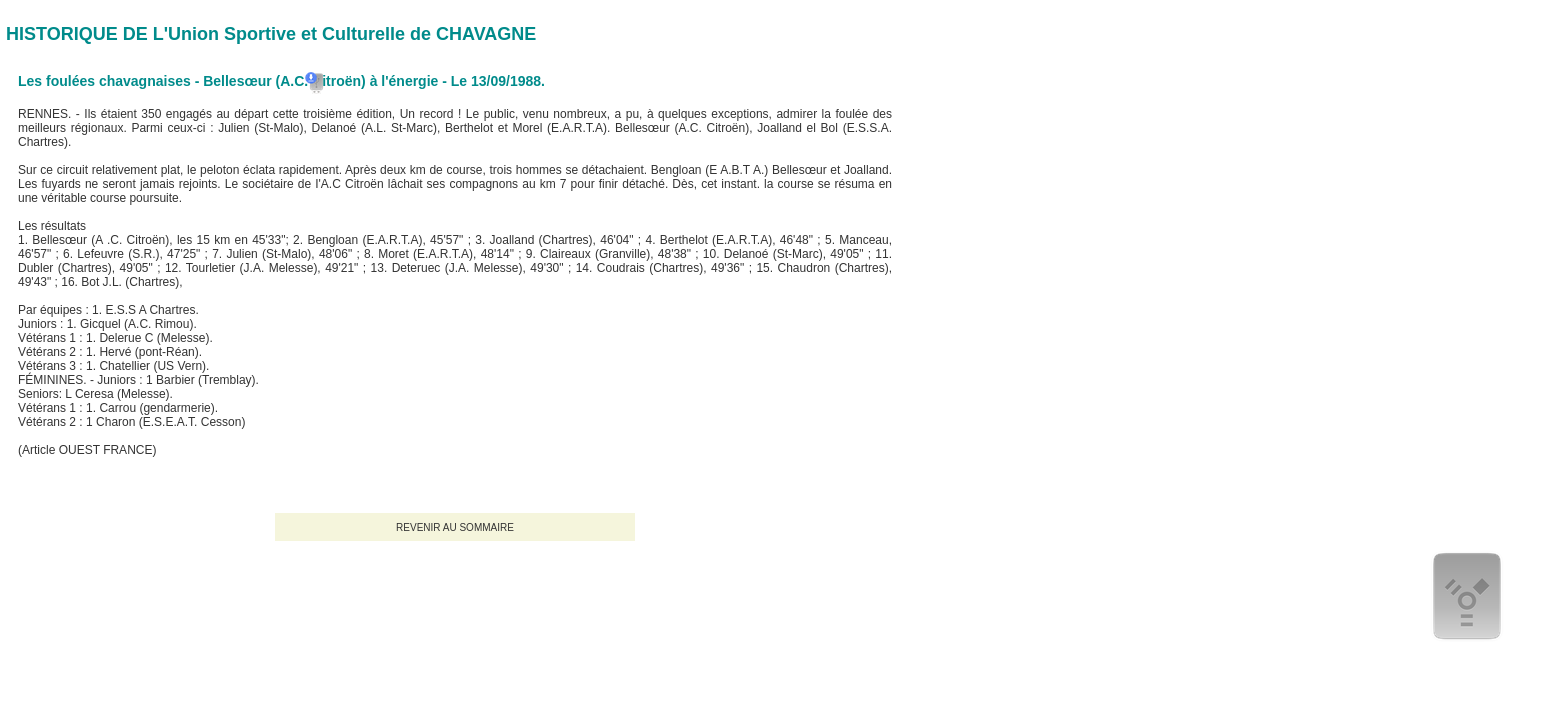 The height and width of the screenshot is (720, 1568). I want to click on access firewire-connected external hard drive, so click(1467, 596).